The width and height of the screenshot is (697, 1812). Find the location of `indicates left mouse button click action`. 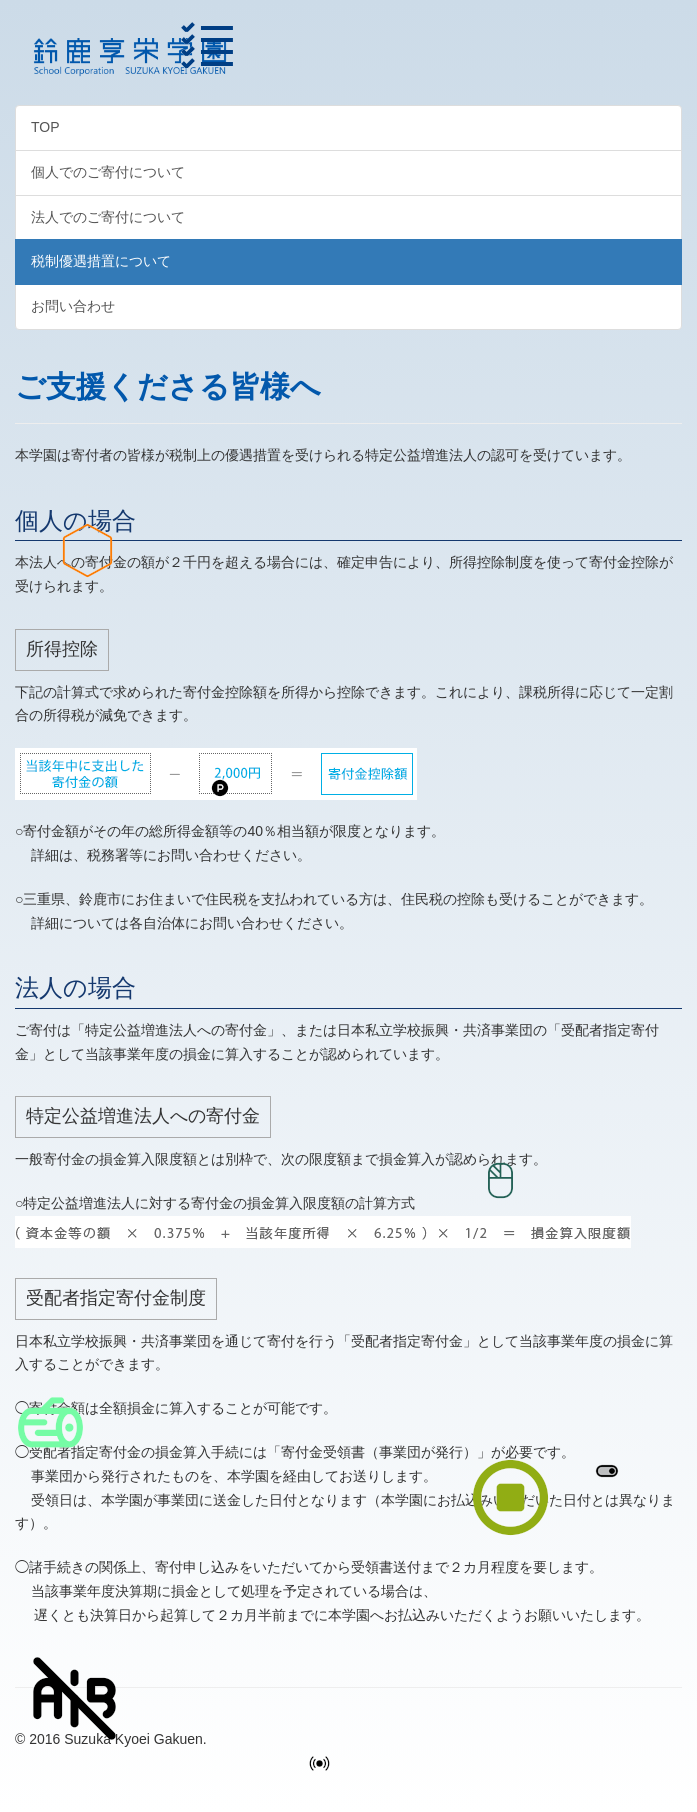

indicates left mouse button click action is located at coordinates (500, 1180).